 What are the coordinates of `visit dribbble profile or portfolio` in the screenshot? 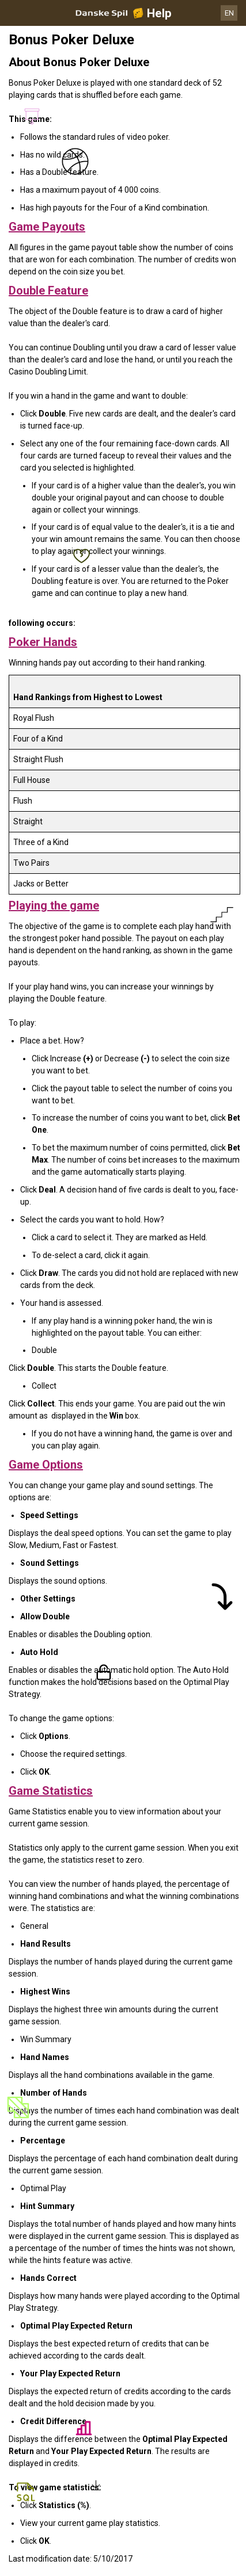 It's located at (75, 161).